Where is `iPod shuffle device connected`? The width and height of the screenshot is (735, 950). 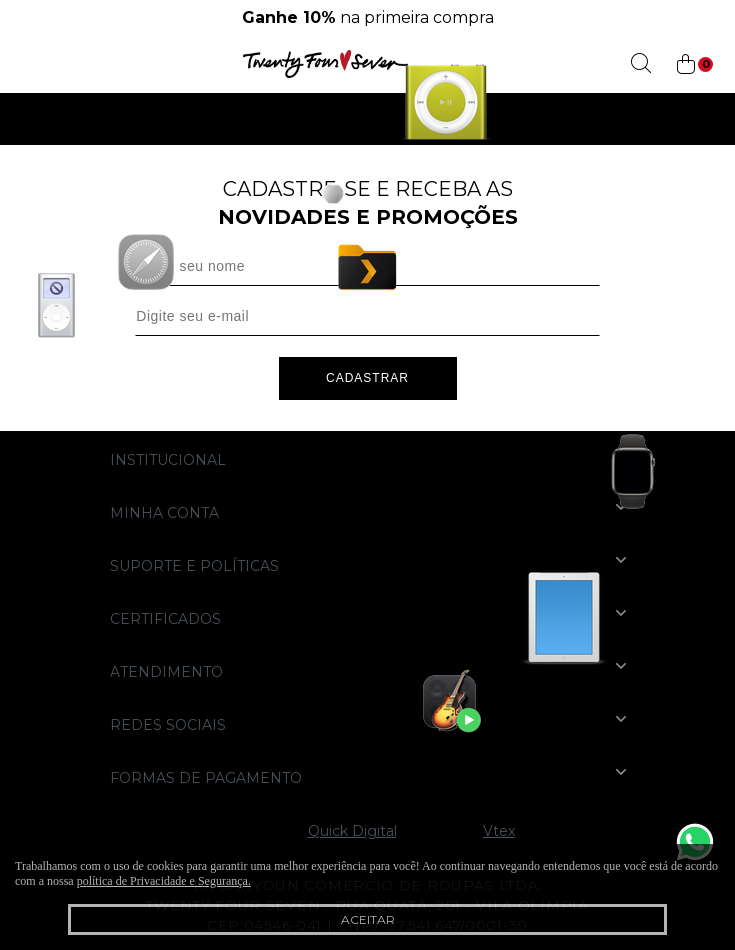
iPod shuffle device connected is located at coordinates (446, 102).